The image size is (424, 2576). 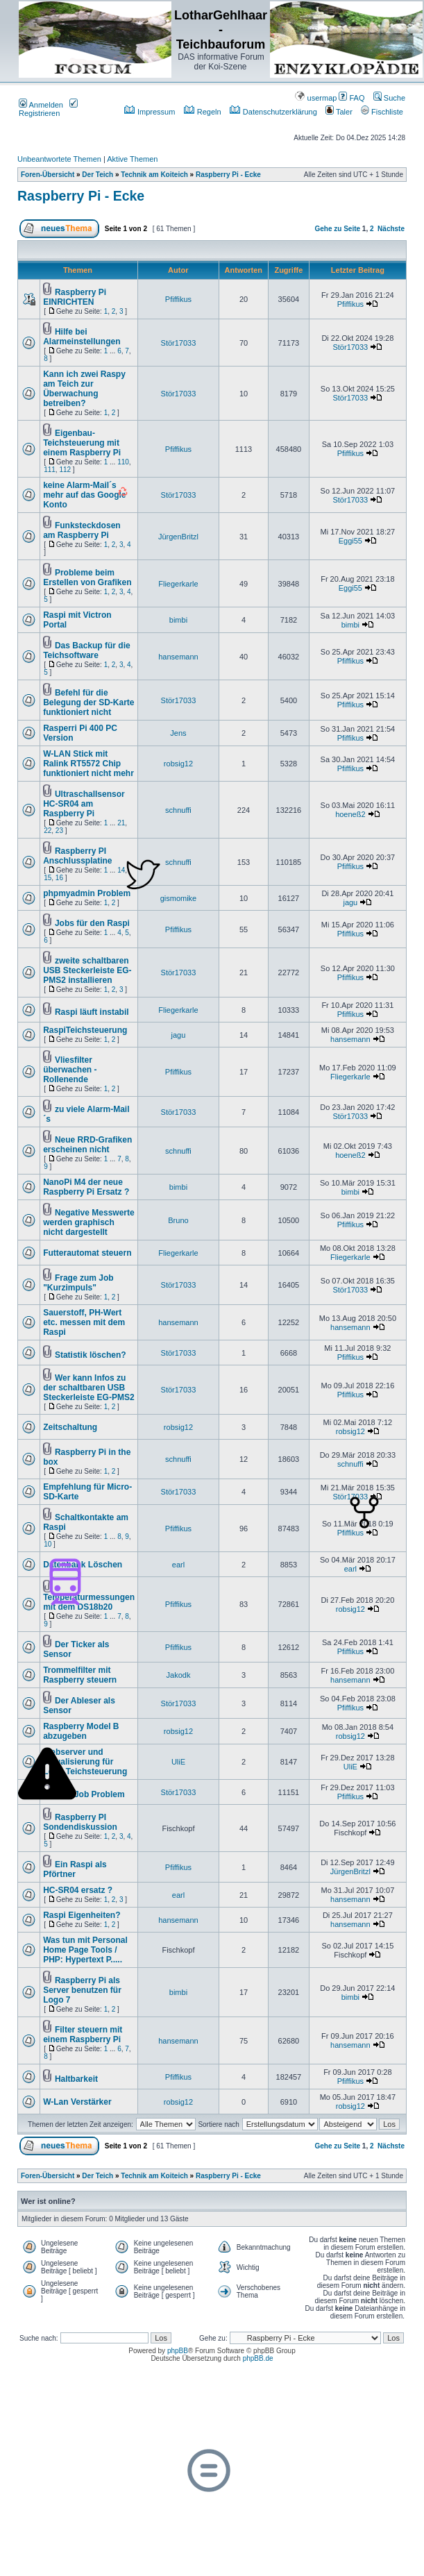 What do you see at coordinates (209, 2470) in the screenshot?
I see `indicates no derivatives license restriction` at bounding box center [209, 2470].